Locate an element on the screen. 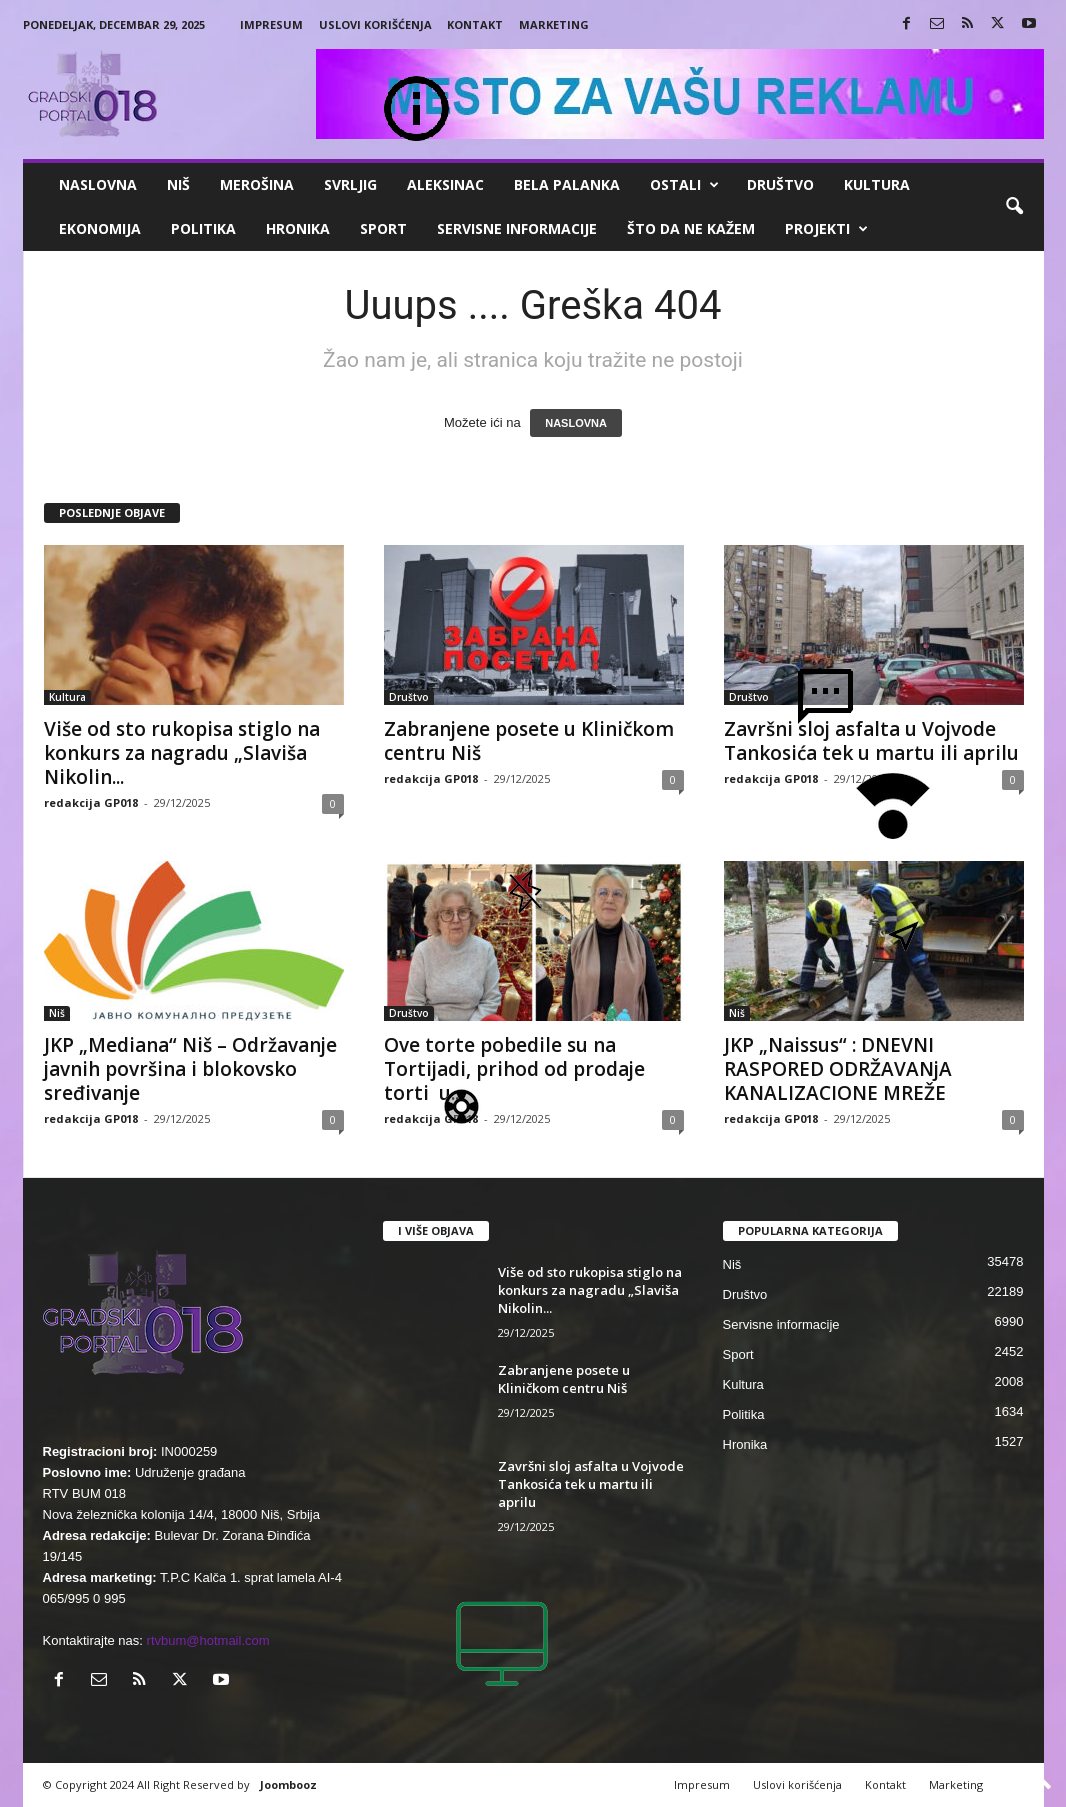 The height and width of the screenshot is (1807, 1066). calibrate compass or direction sensor is located at coordinates (893, 806).